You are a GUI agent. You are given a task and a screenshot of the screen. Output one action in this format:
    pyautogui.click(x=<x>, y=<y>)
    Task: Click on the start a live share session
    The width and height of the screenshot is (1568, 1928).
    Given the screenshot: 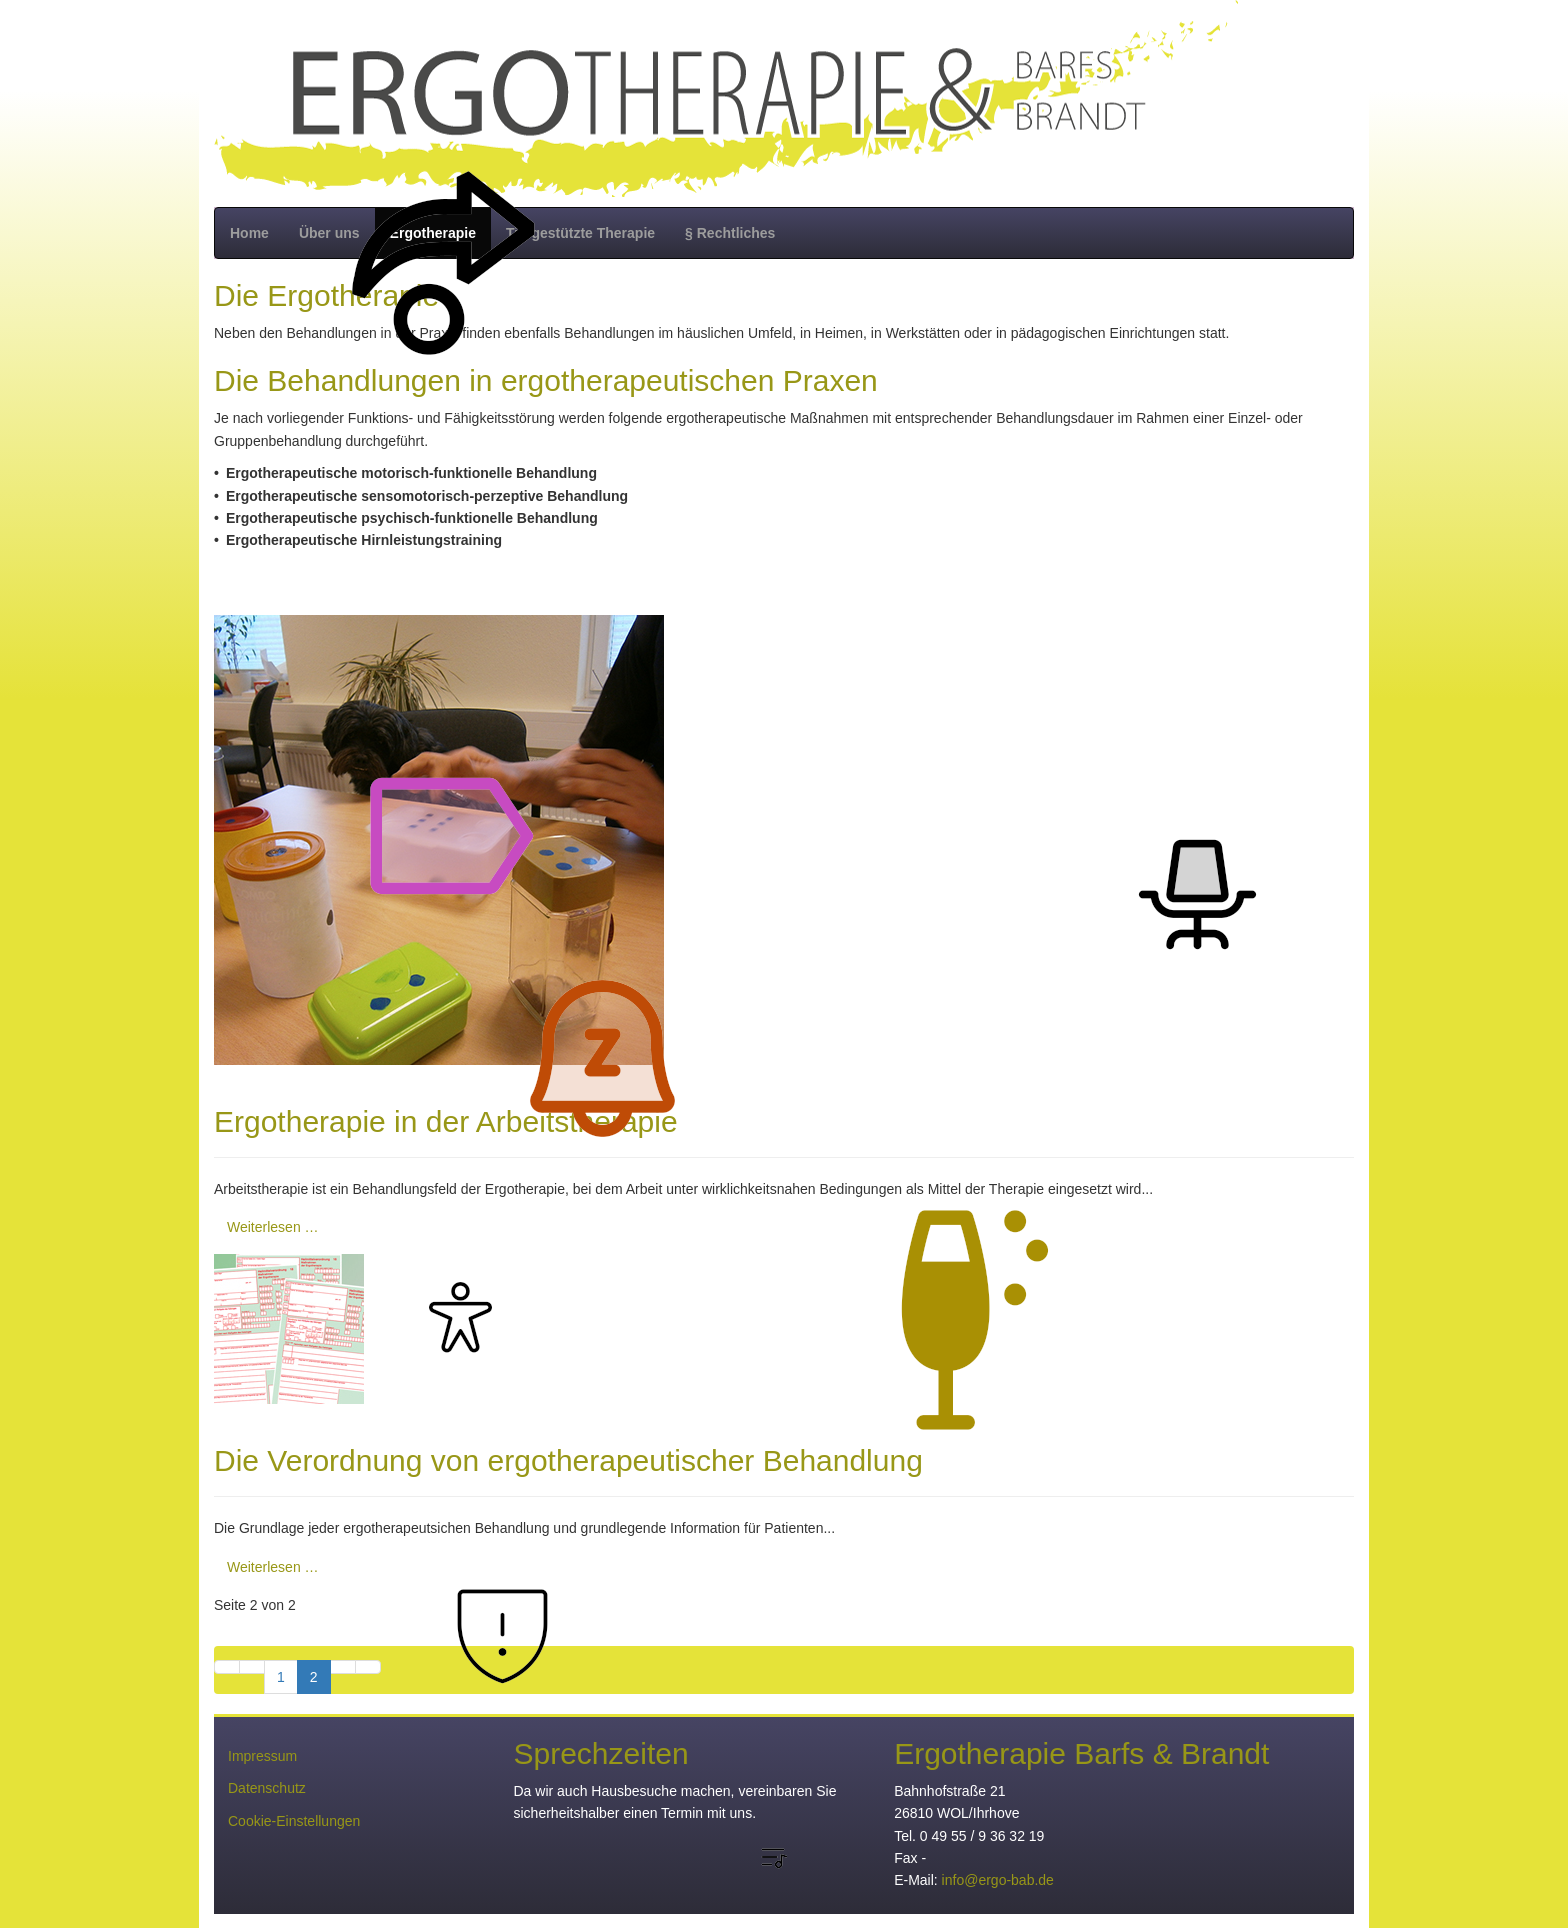 What is the action you would take?
    pyautogui.click(x=442, y=261)
    